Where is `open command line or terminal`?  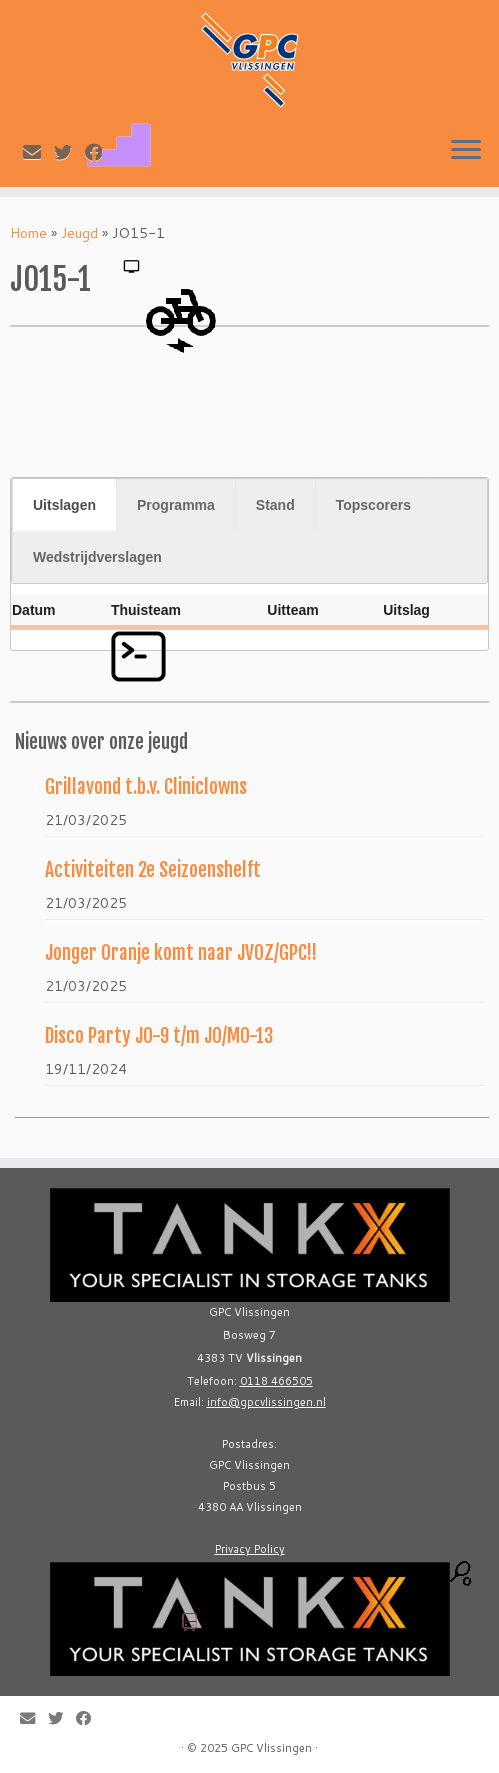 open command line or terminal is located at coordinates (138, 656).